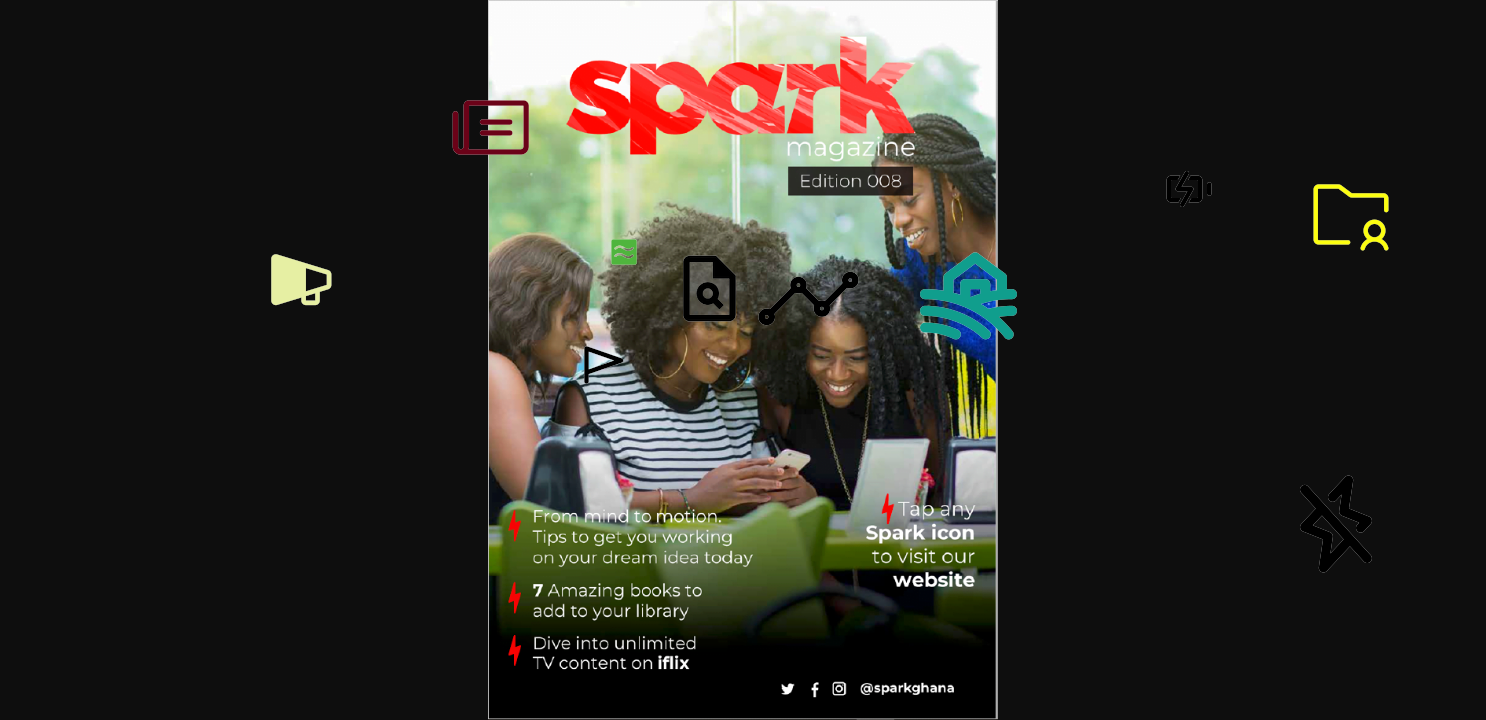  Describe the element at coordinates (1189, 189) in the screenshot. I see `view device charging status` at that location.